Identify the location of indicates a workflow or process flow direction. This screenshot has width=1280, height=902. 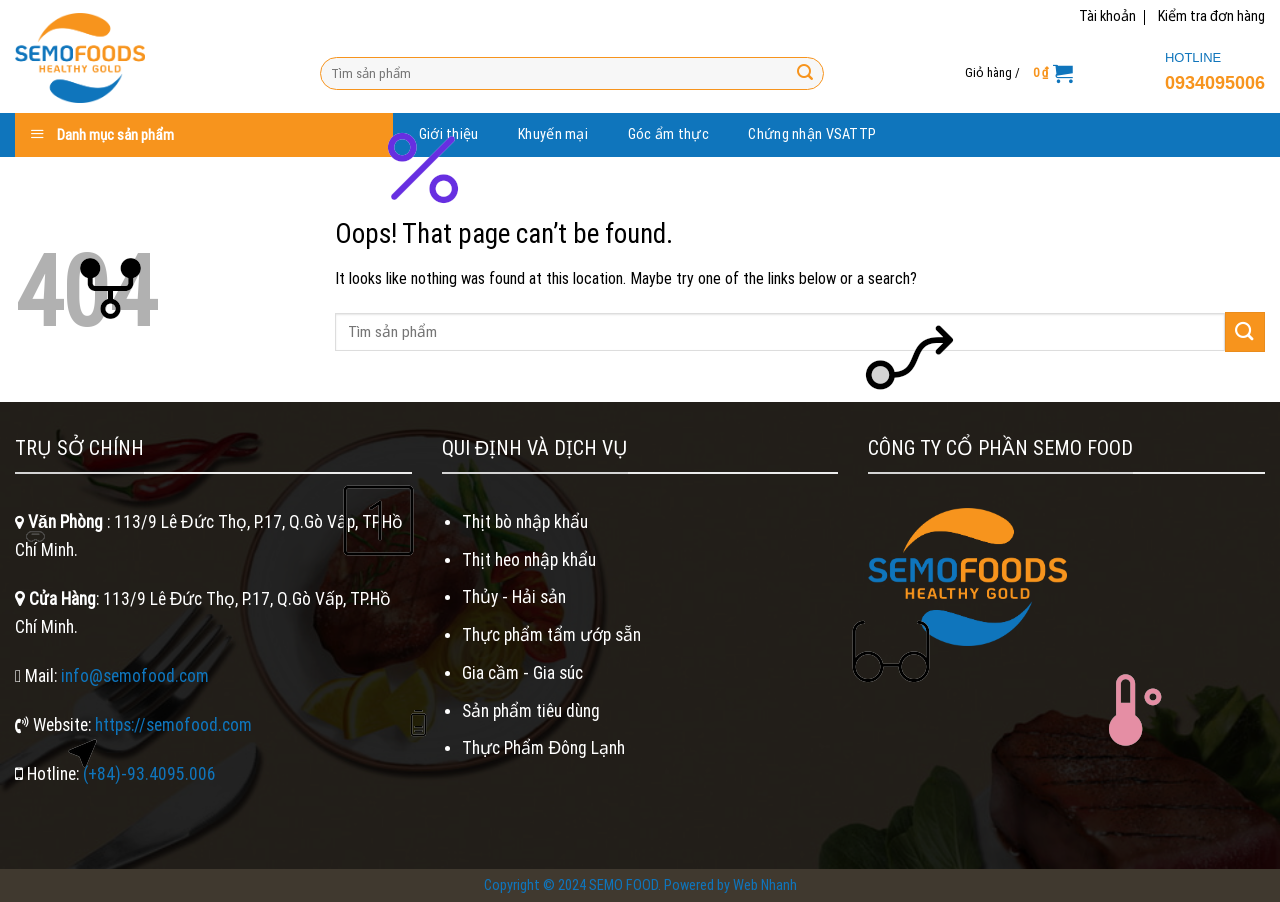
(909, 357).